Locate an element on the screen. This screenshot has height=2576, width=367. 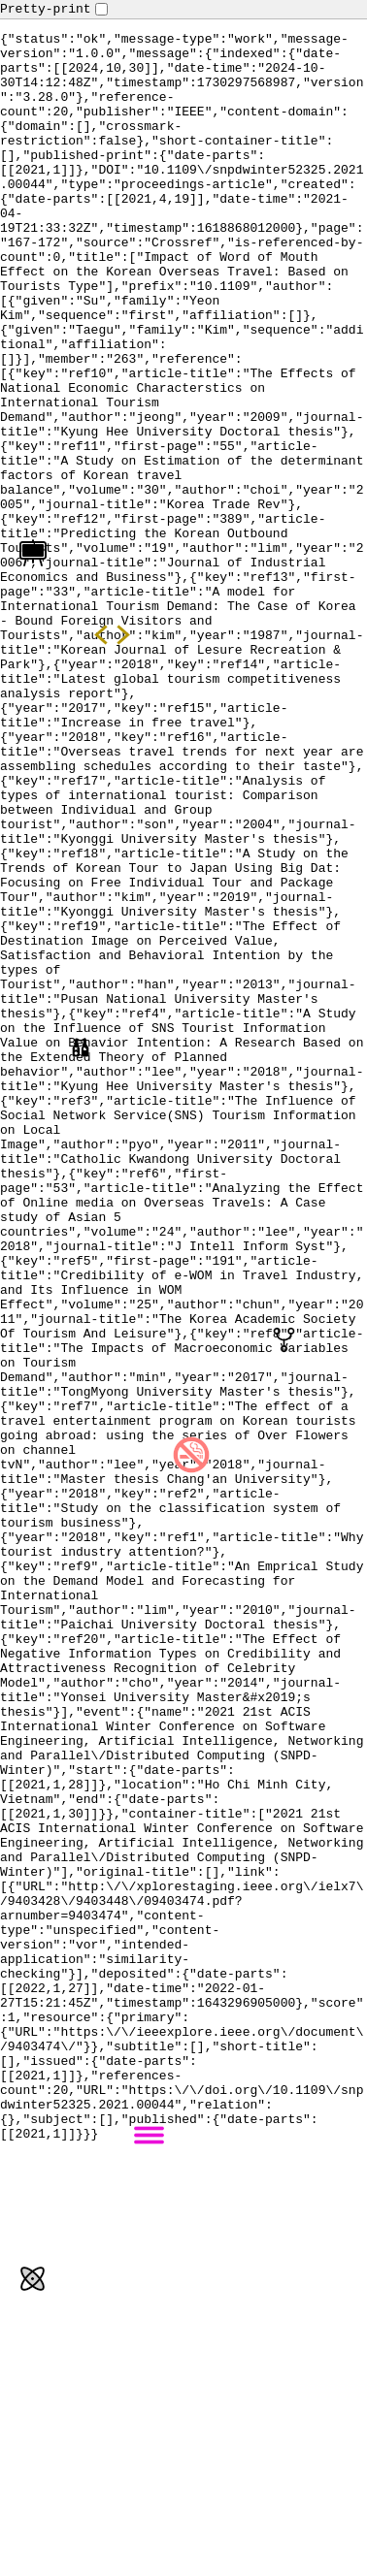
access science or chemistry features is located at coordinates (32, 2278).